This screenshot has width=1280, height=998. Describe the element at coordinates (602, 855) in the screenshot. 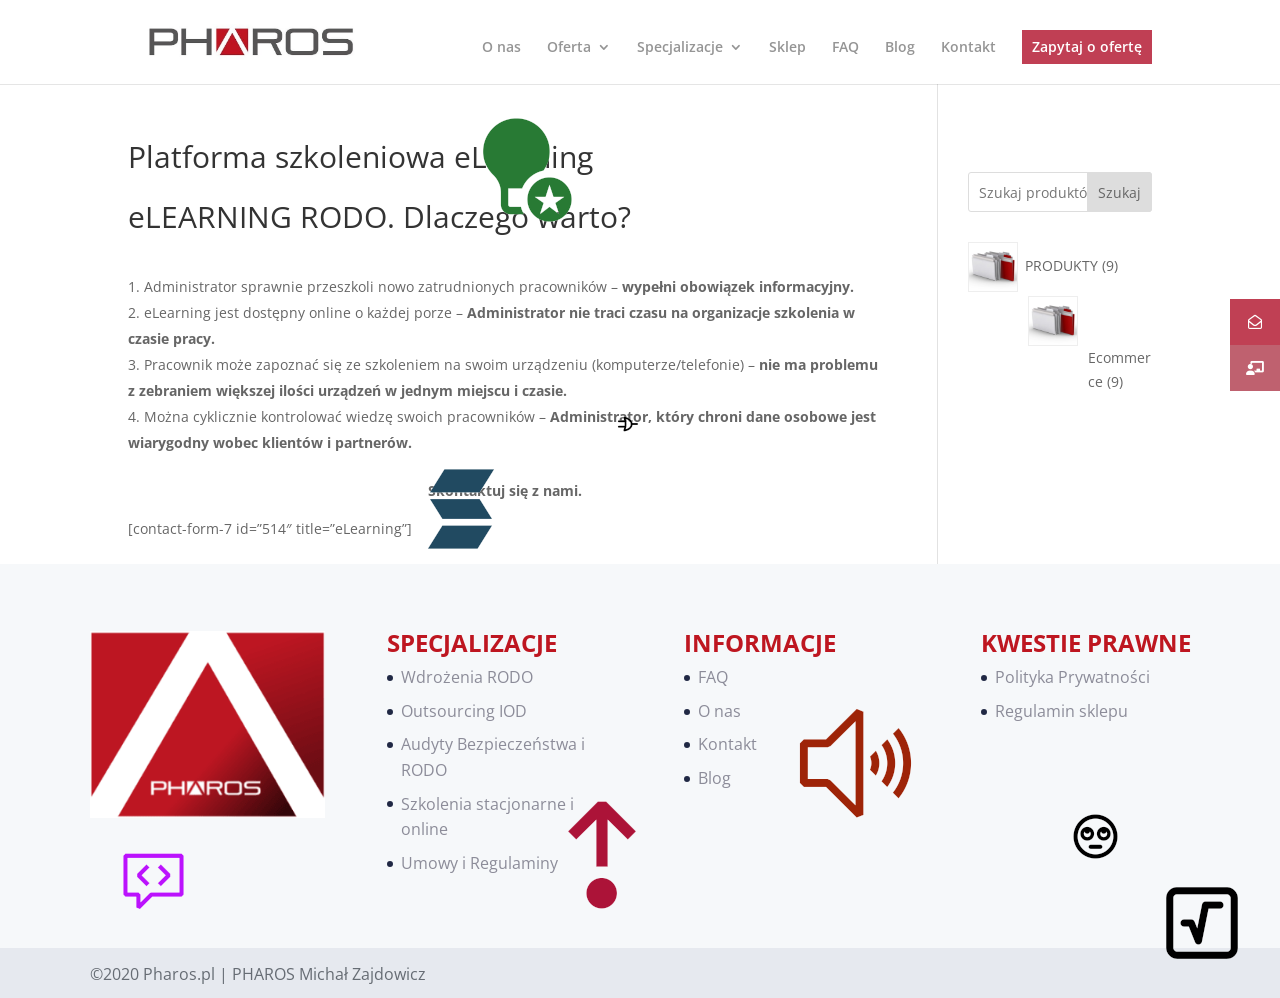

I see `step out of the current function during debugging` at that location.